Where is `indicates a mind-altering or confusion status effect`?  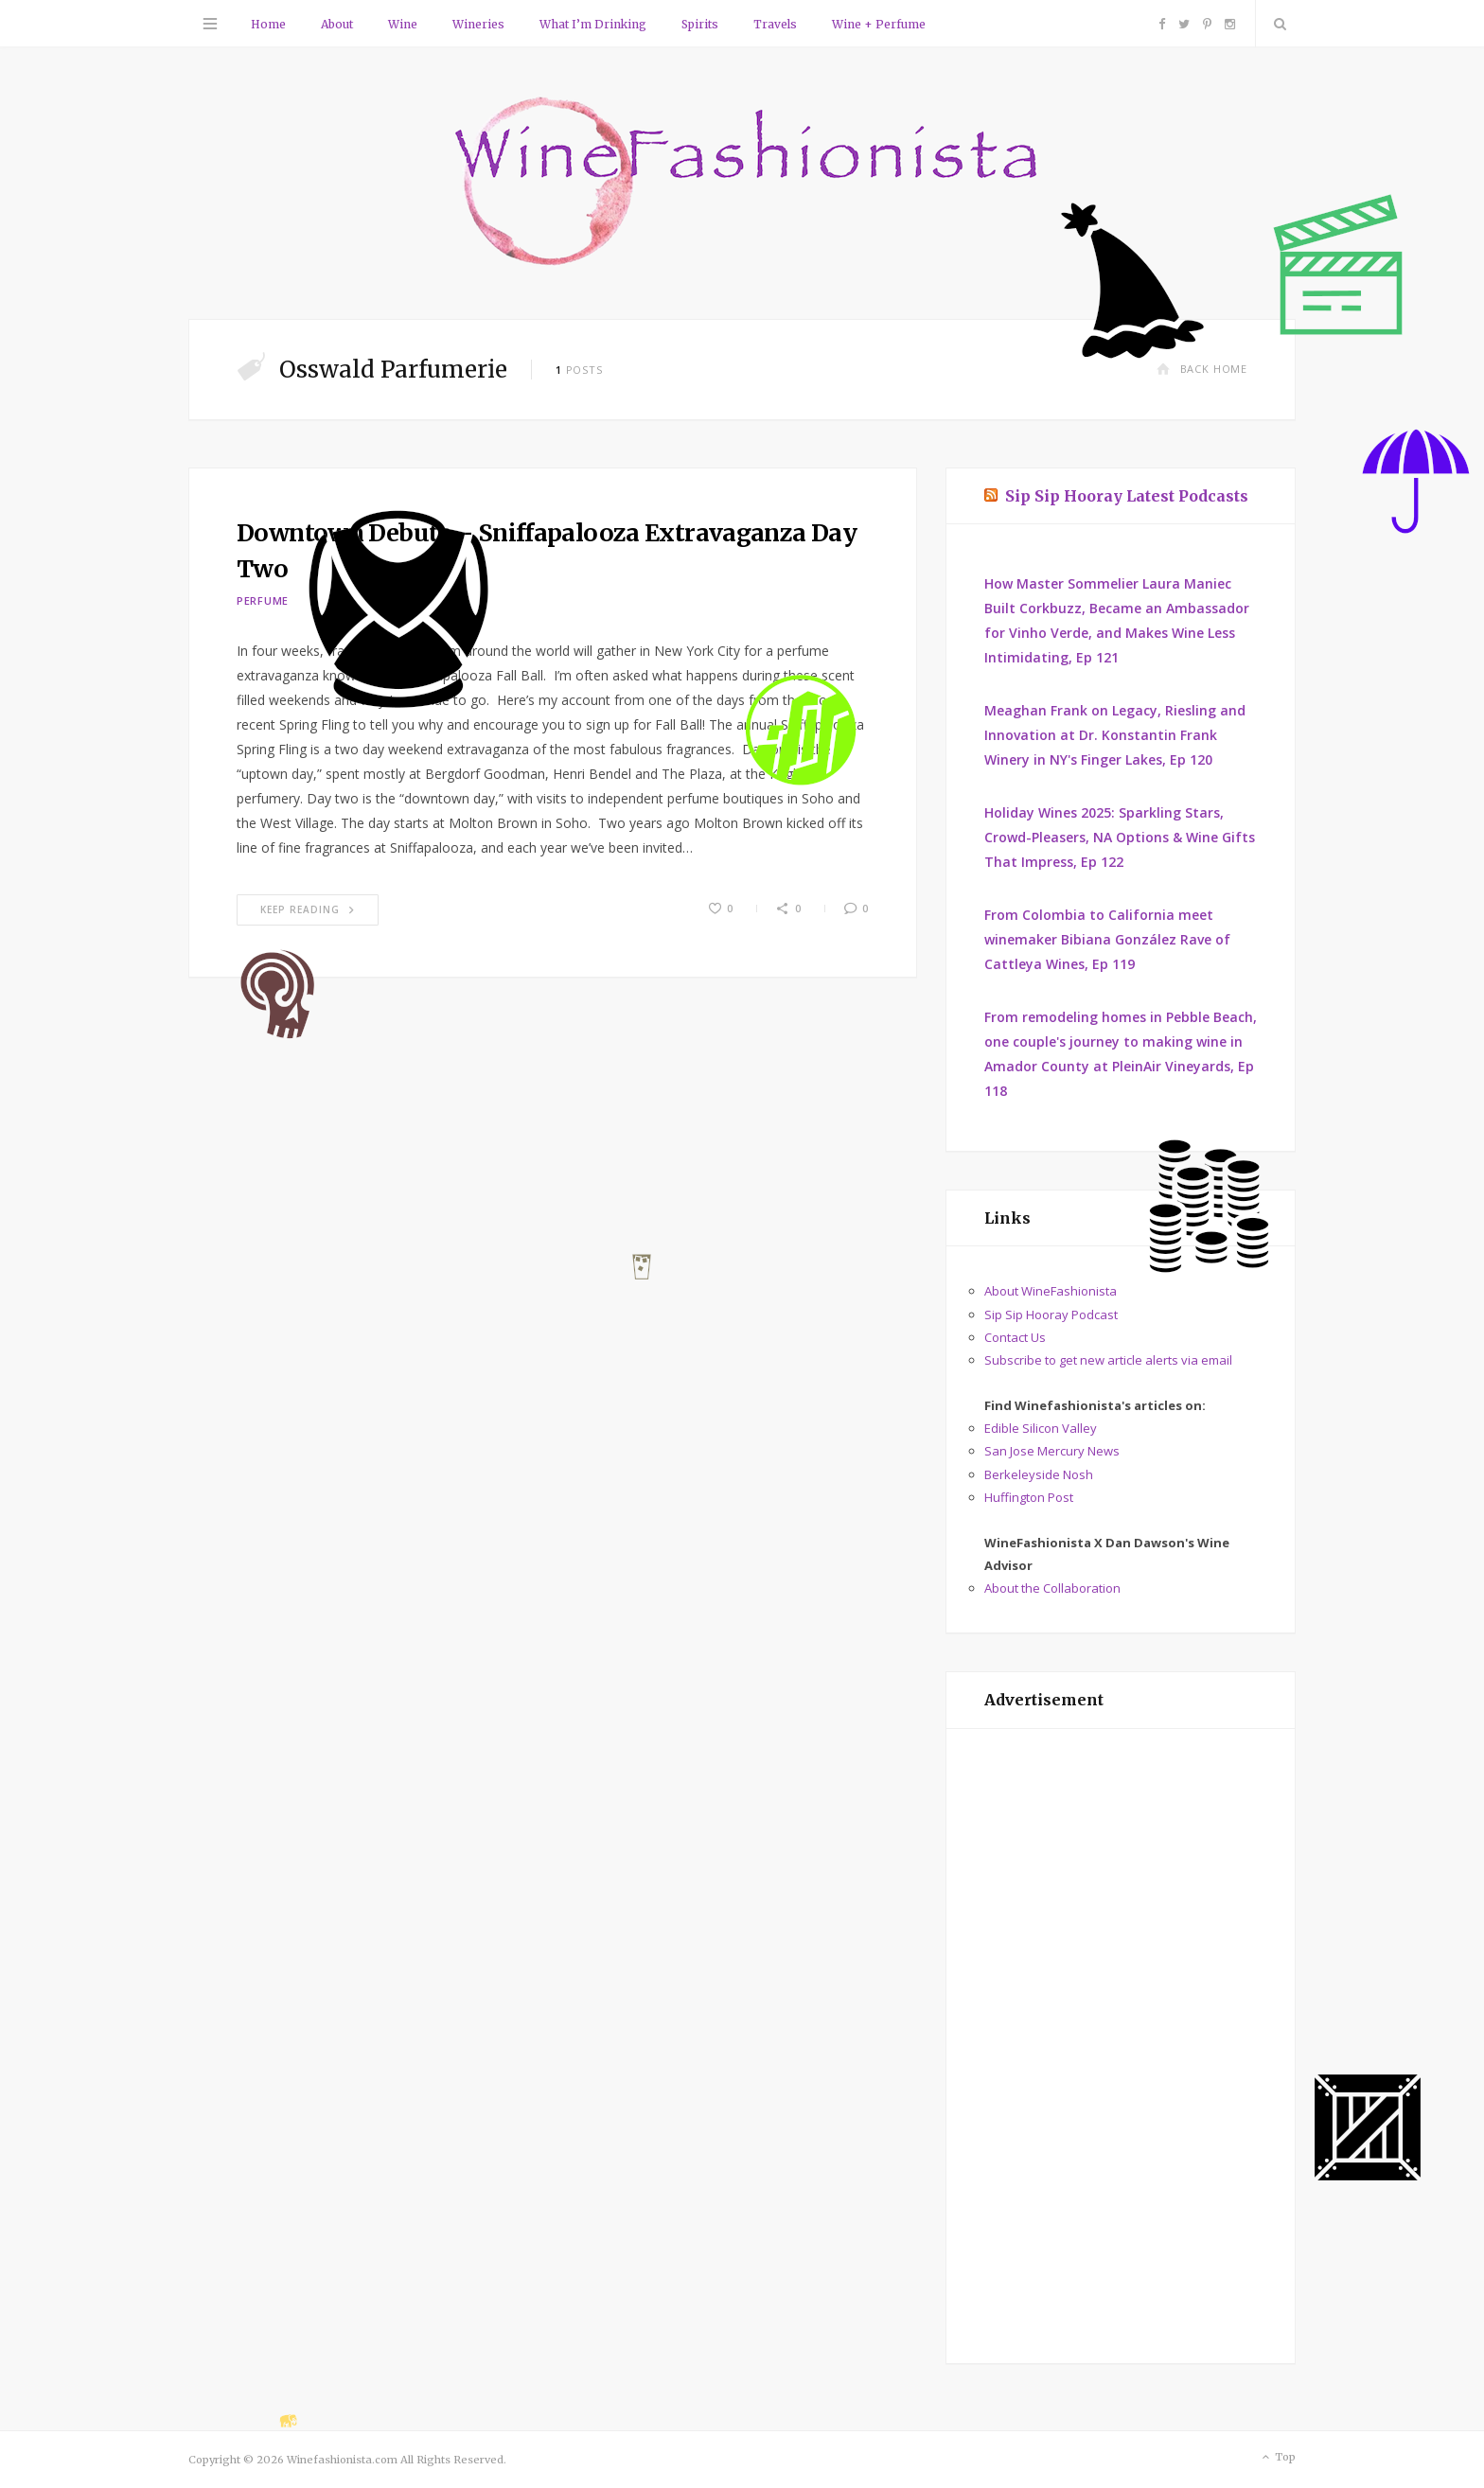 indicates a mind-altering or confusion status effect is located at coordinates (278, 994).